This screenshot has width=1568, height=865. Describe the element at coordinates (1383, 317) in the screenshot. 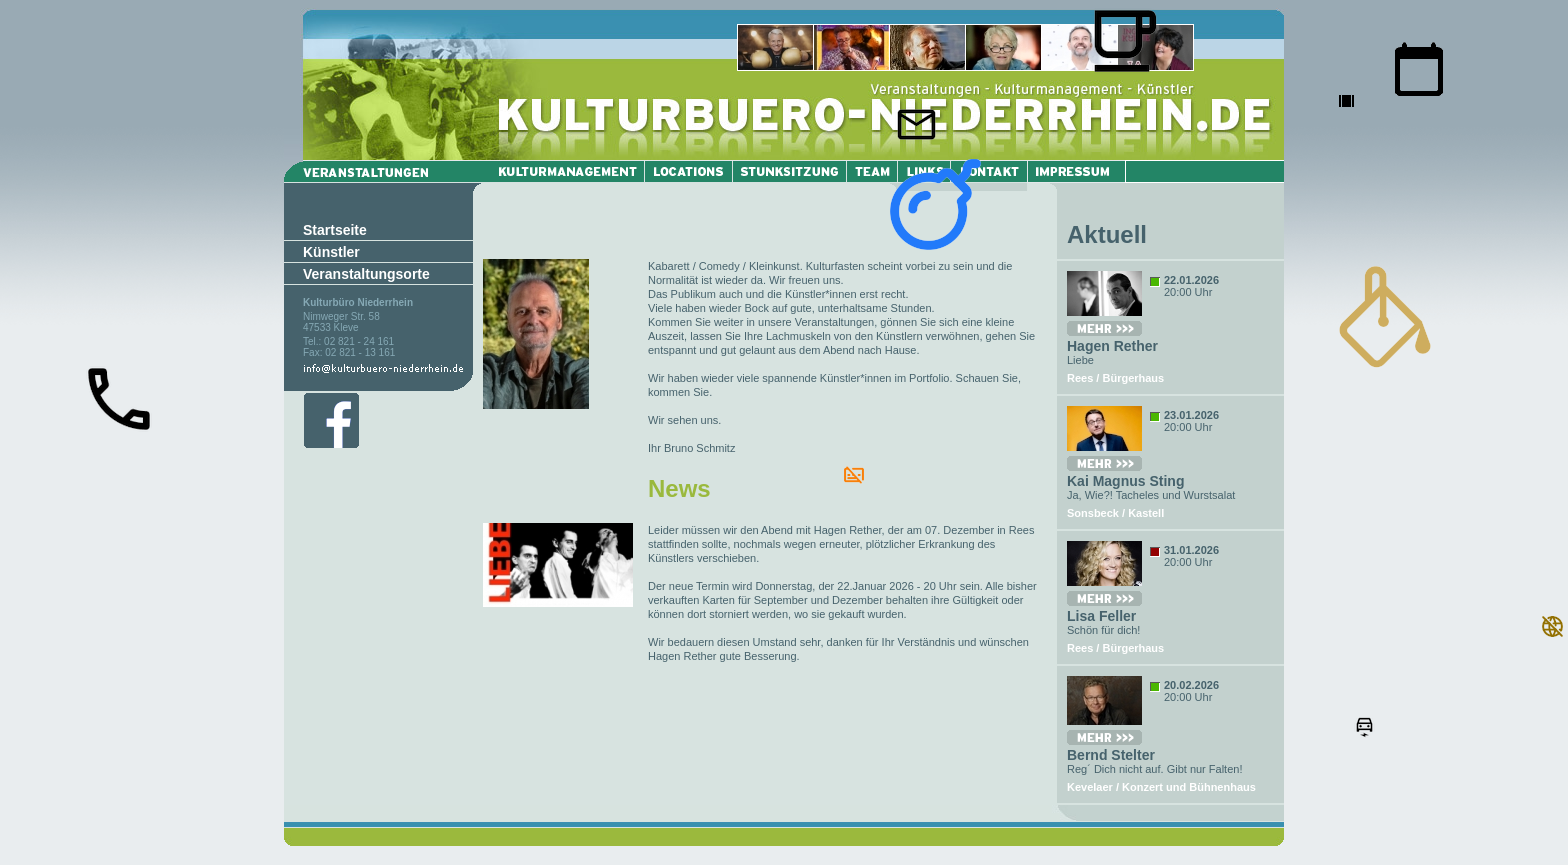

I see `change theme or color settings` at that location.